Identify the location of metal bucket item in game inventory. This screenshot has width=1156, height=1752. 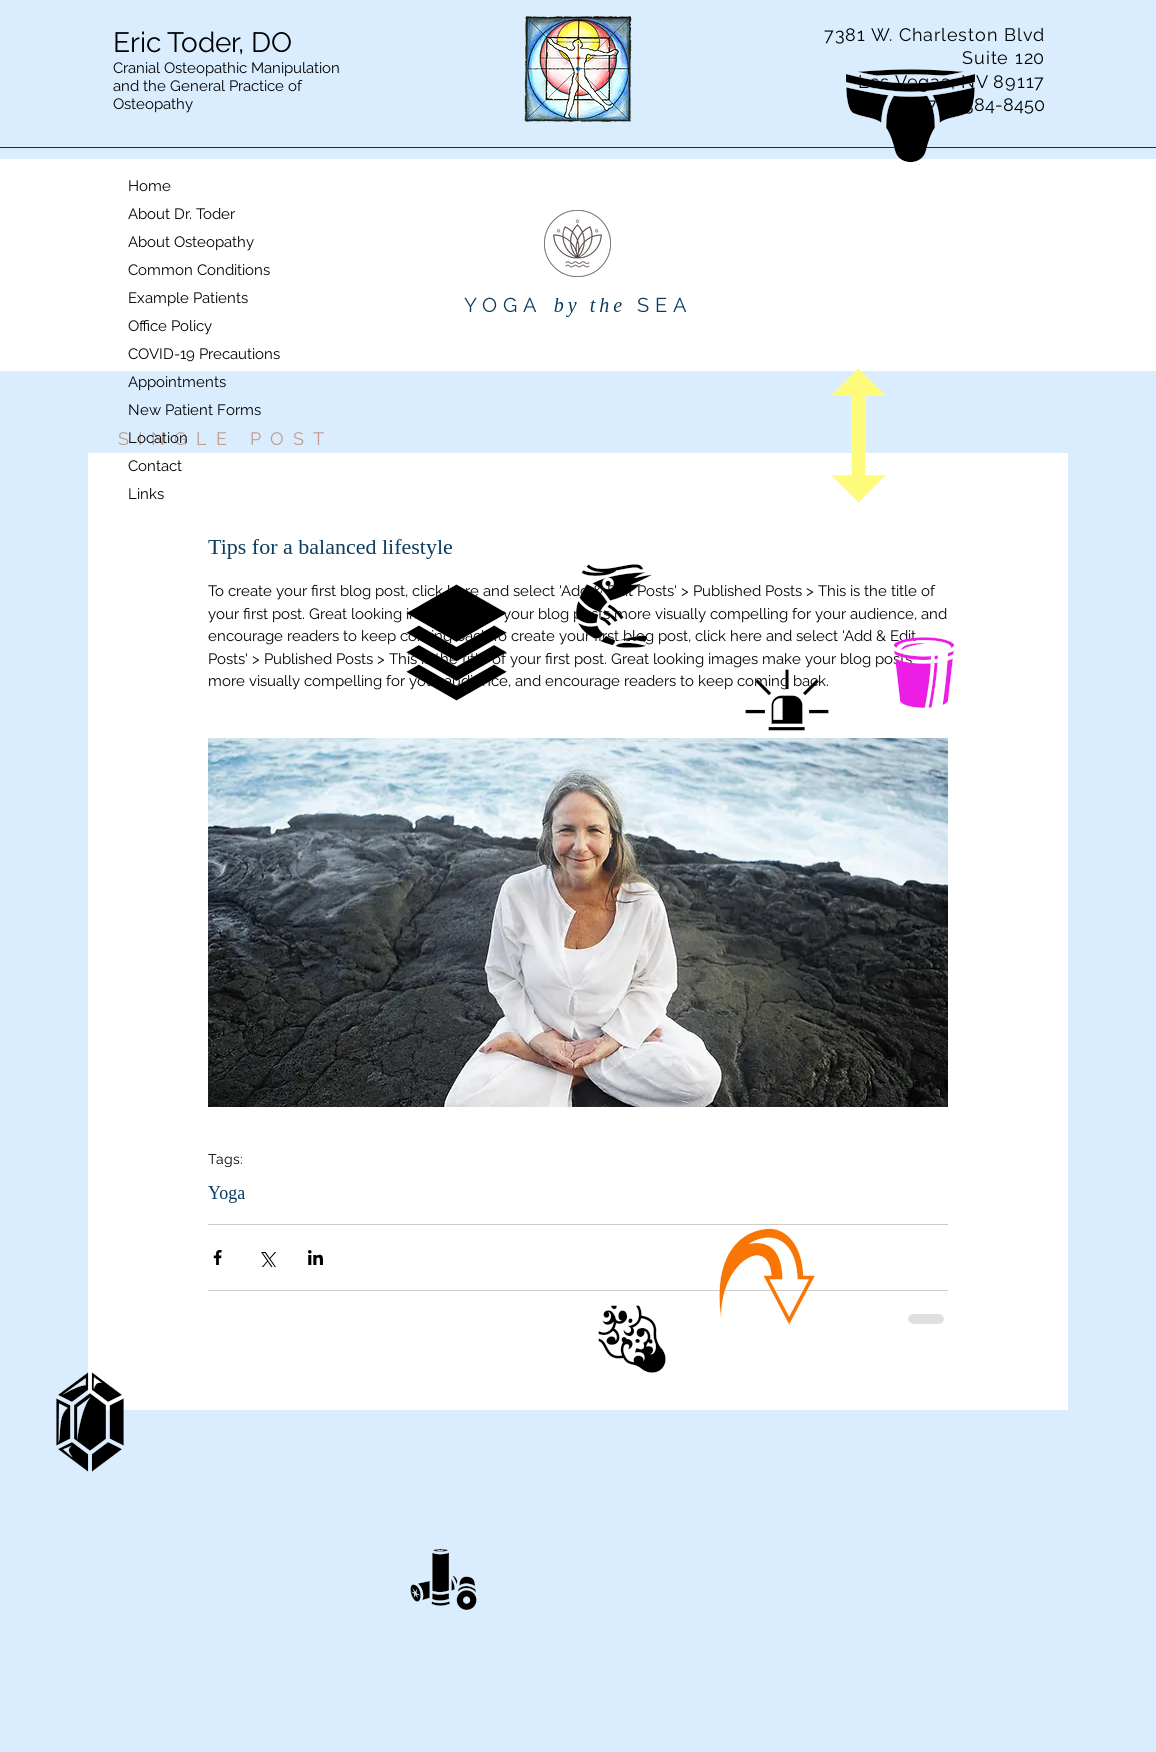
(924, 661).